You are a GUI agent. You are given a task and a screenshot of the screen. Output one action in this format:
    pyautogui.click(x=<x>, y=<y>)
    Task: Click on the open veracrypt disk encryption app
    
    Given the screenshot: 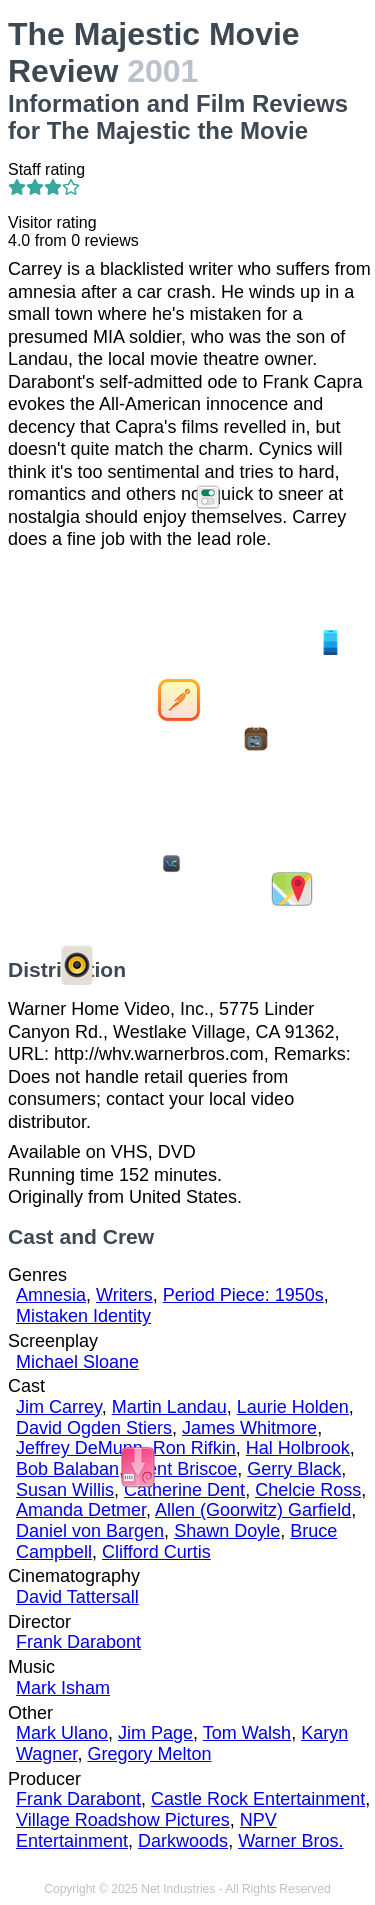 What is the action you would take?
    pyautogui.click(x=171, y=863)
    